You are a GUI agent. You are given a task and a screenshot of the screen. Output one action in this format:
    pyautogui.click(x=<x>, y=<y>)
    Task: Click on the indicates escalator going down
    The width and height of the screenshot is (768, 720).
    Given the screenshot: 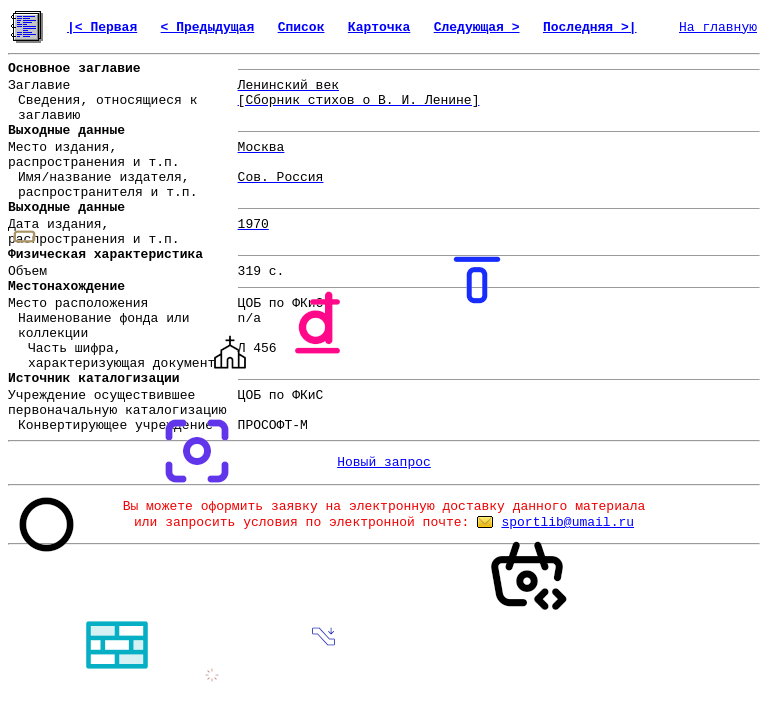 What is the action you would take?
    pyautogui.click(x=323, y=636)
    